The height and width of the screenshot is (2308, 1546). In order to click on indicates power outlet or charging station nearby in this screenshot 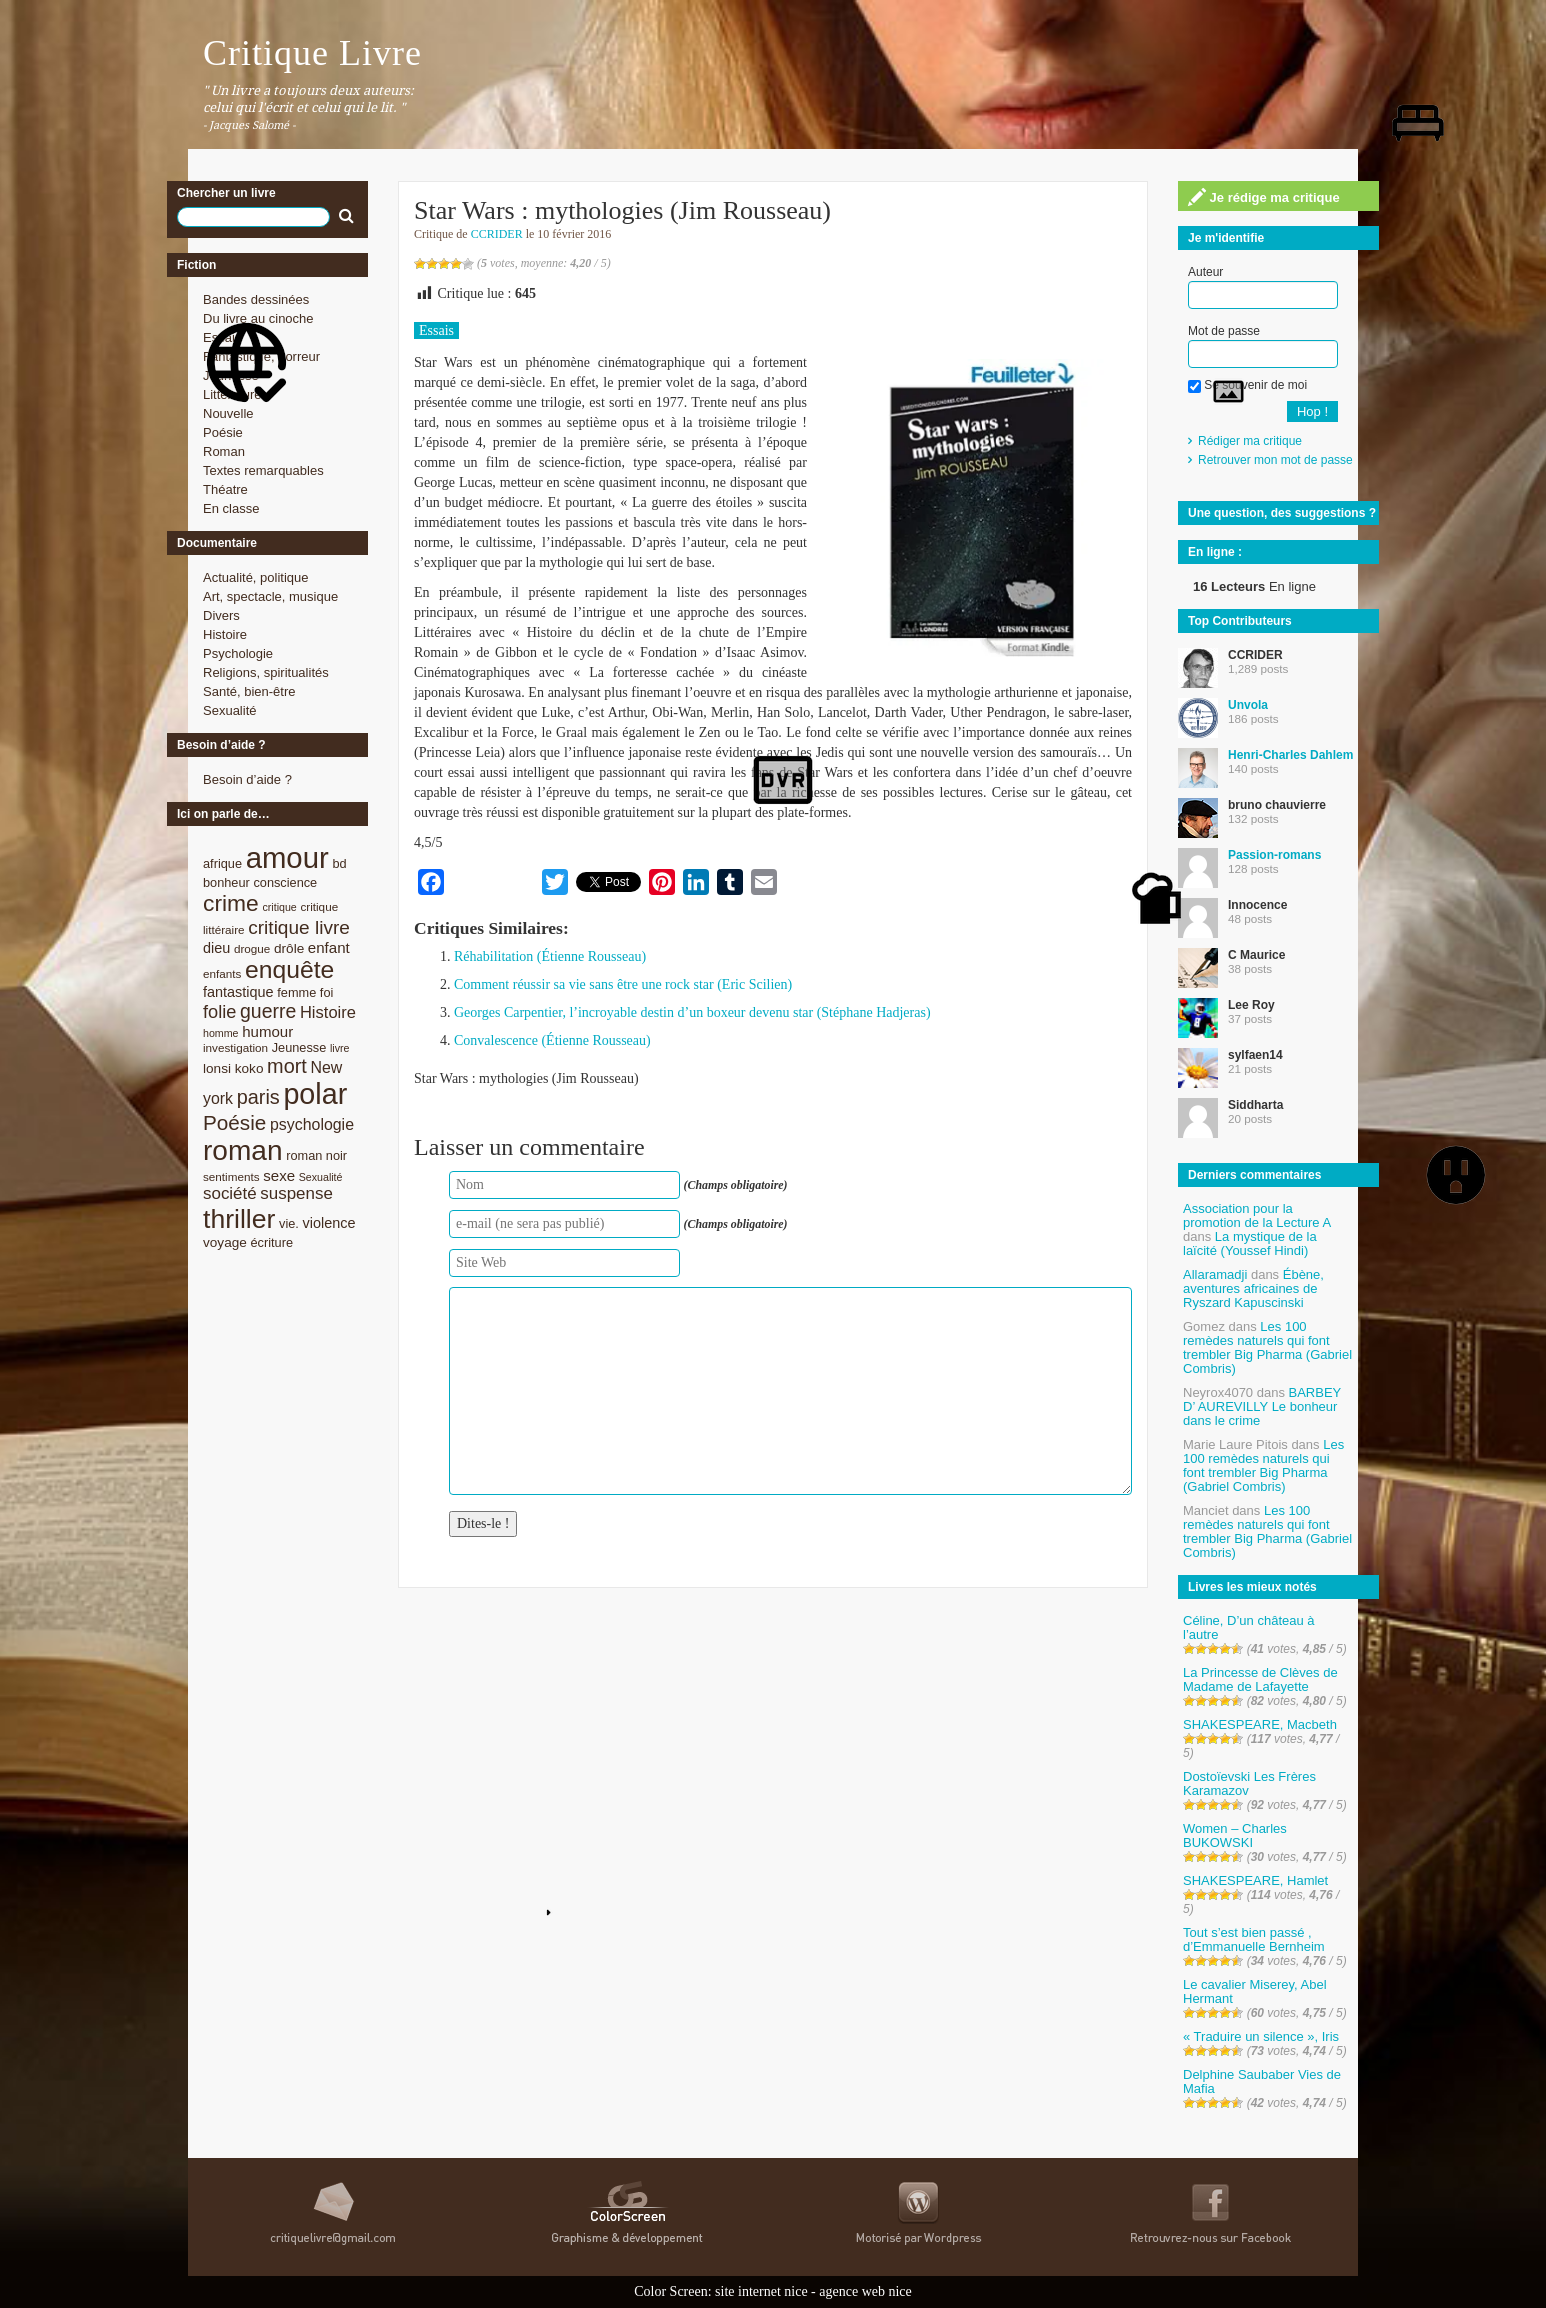, I will do `click(1456, 1175)`.